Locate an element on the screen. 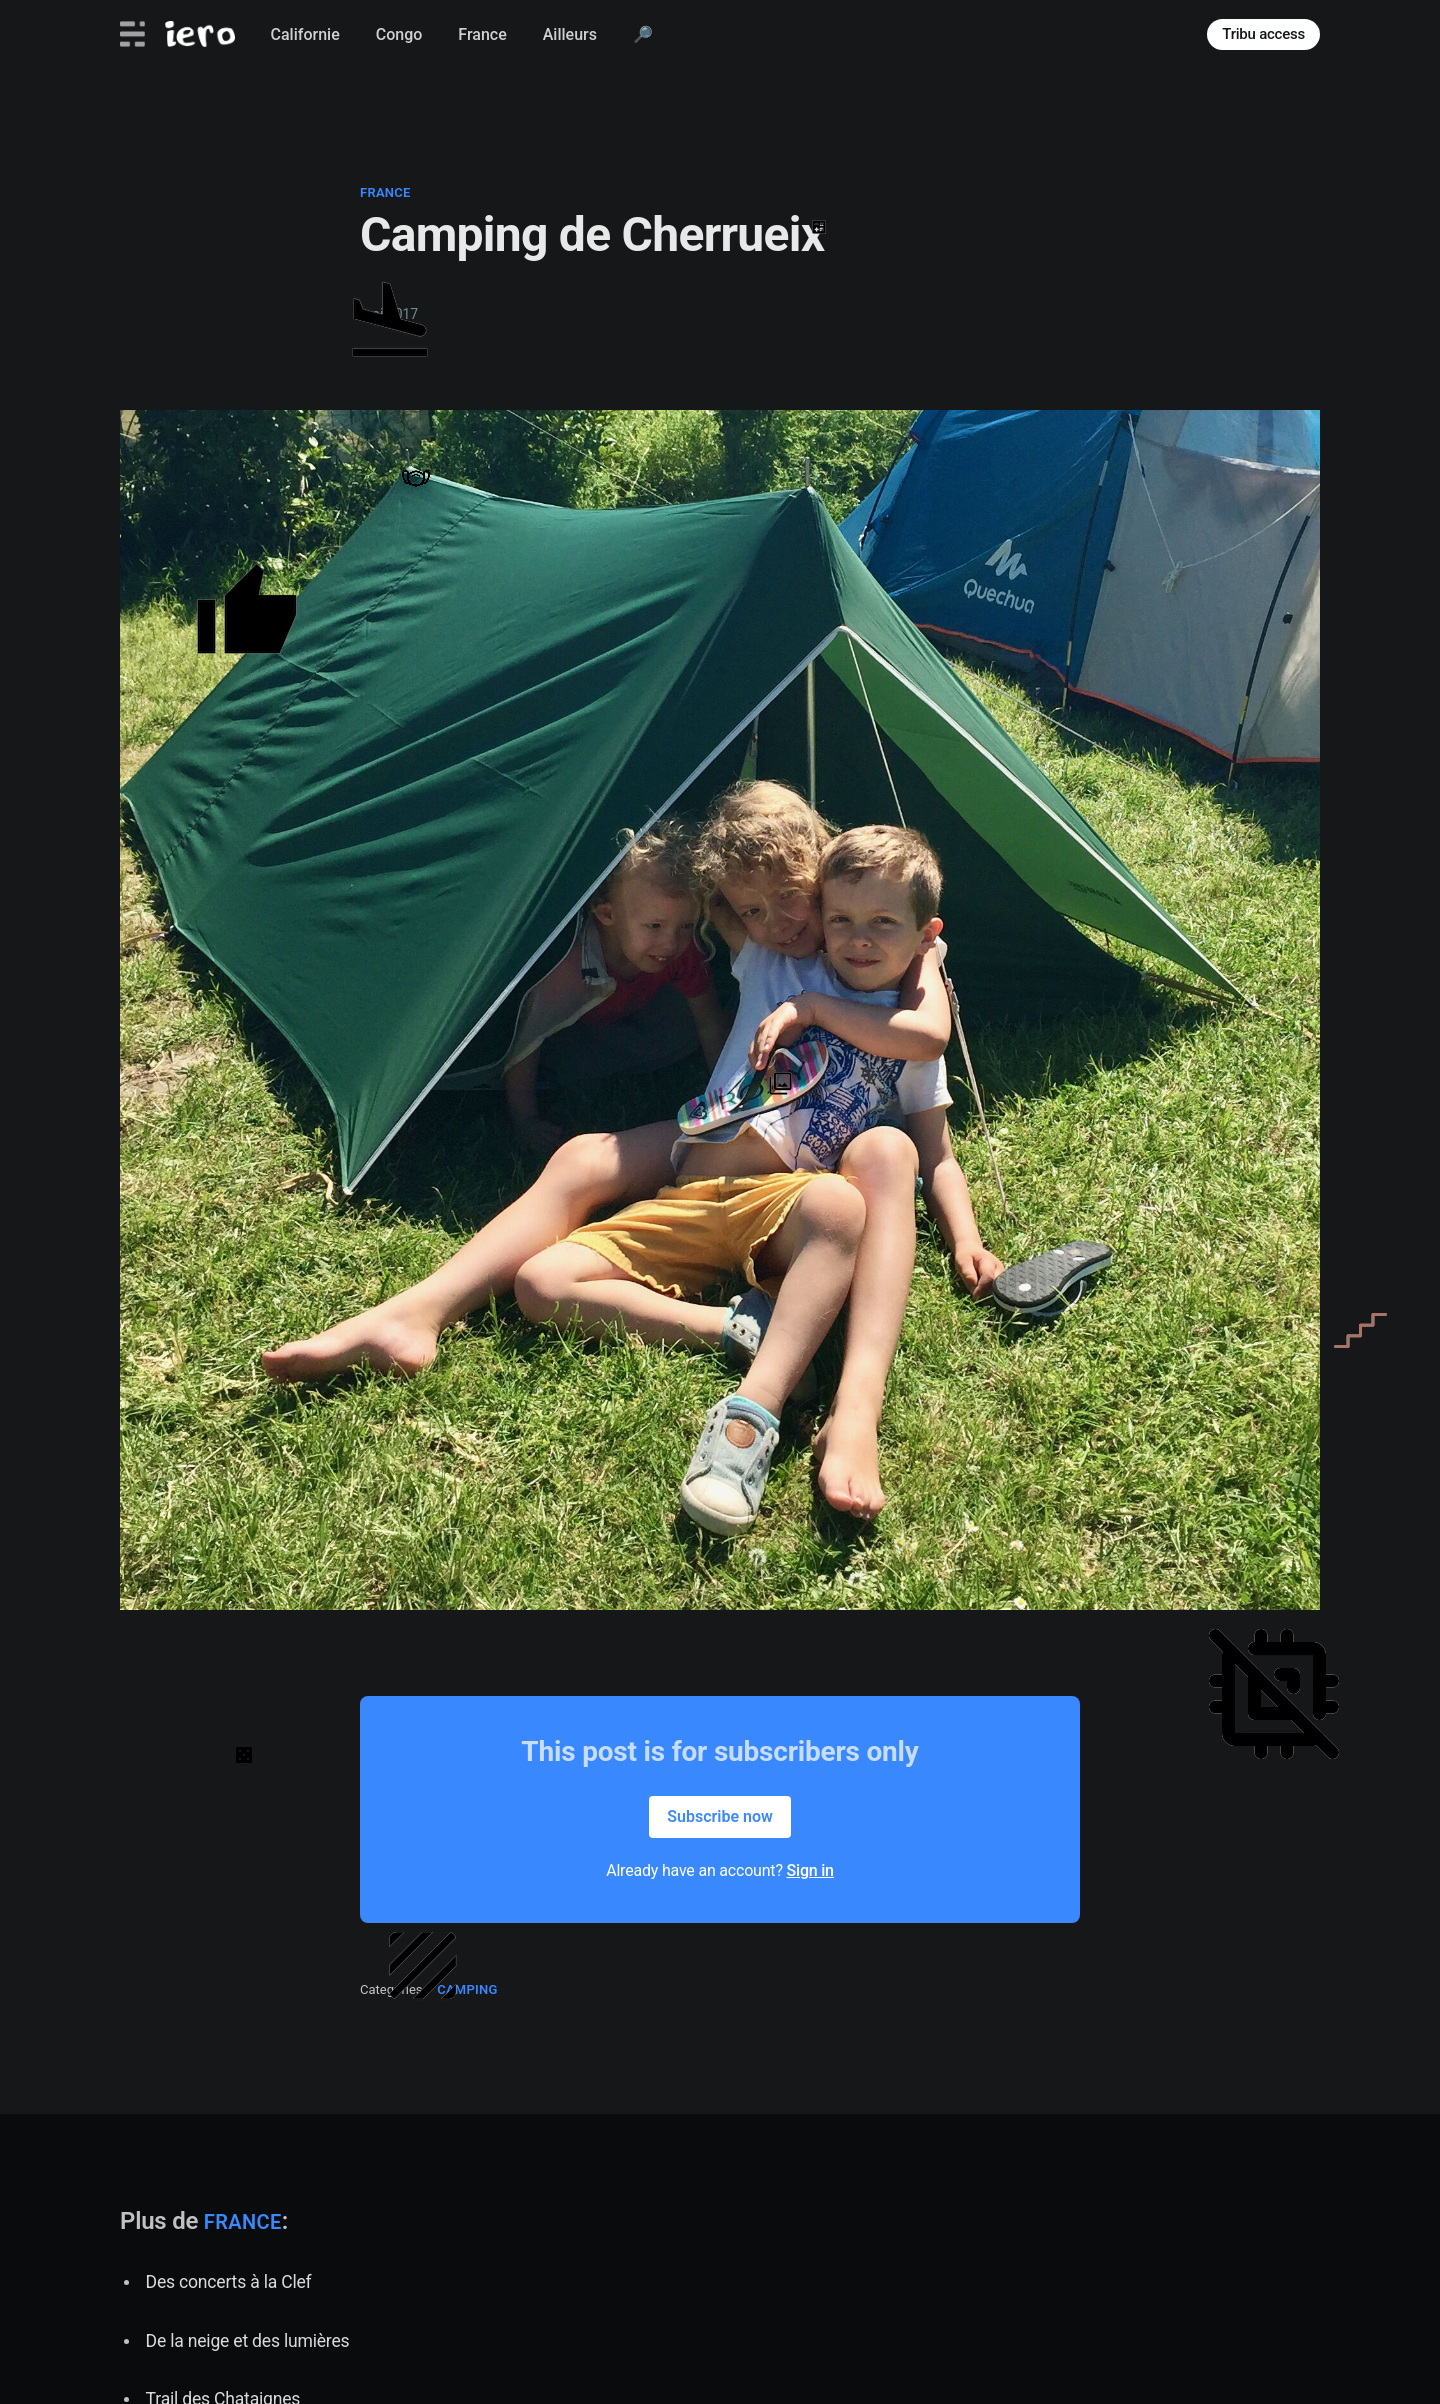 The height and width of the screenshot is (2404, 1440). access casino or gambling games is located at coordinates (244, 1755).